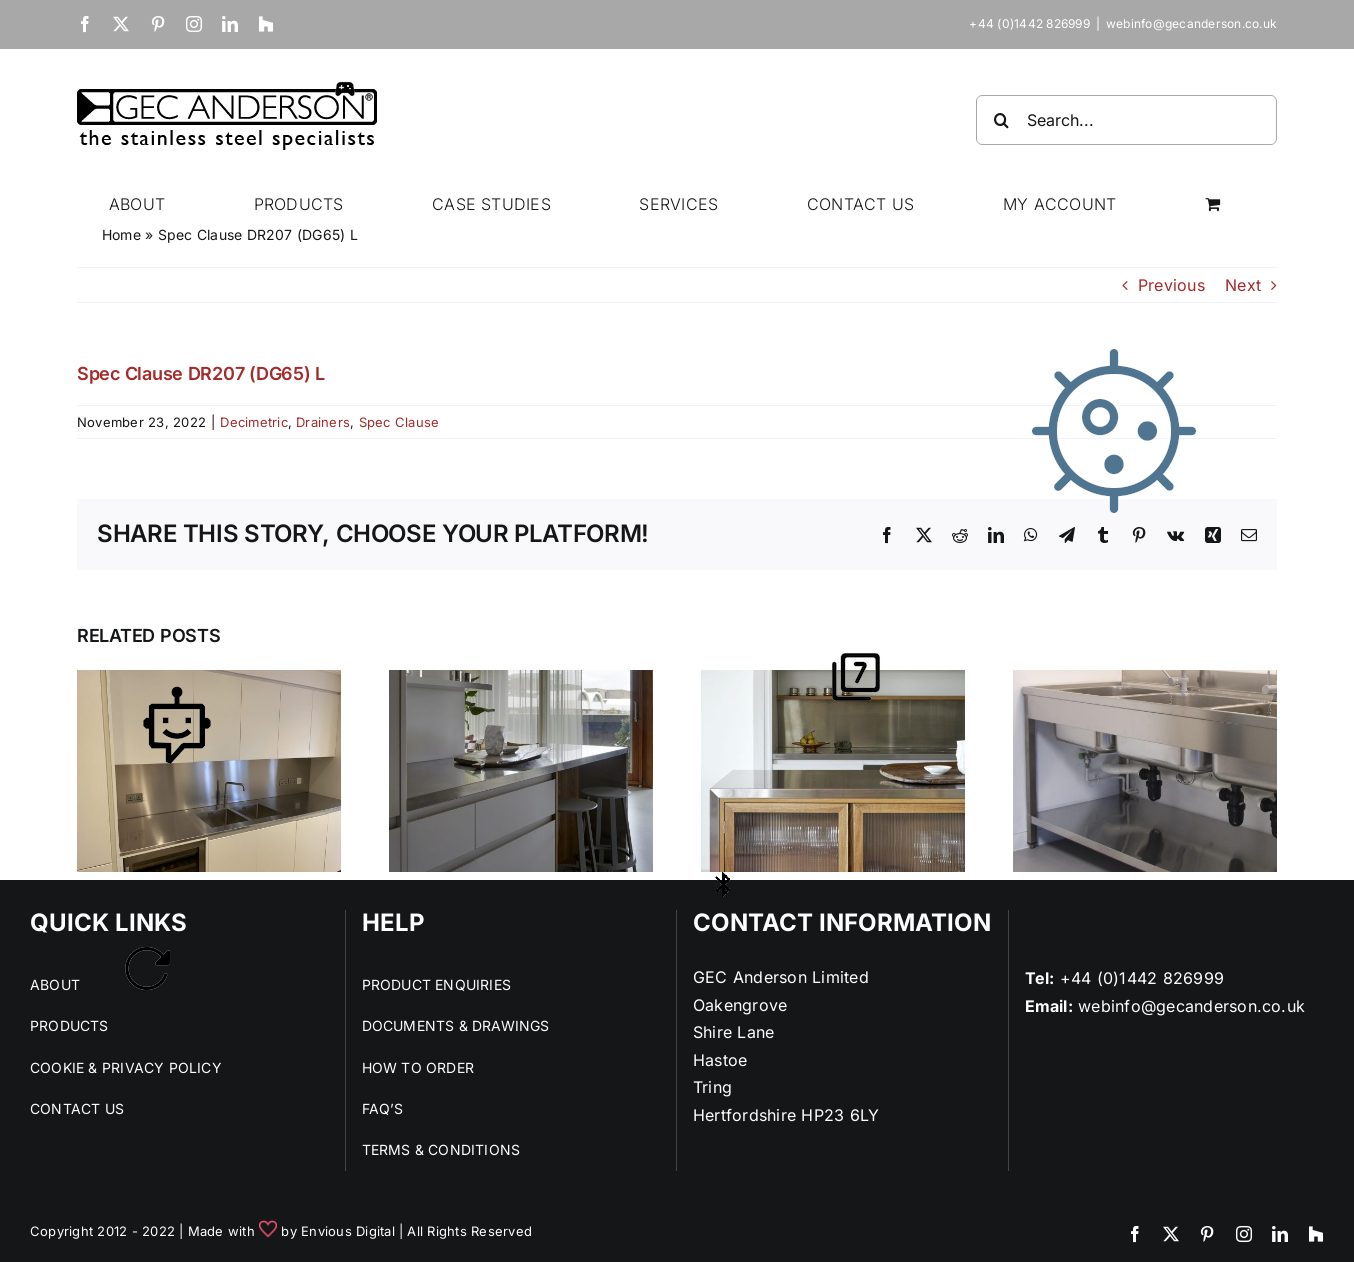 This screenshot has width=1354, height=1262. Describe the element at coordinates (345, 89) in the screenshot. I see `access gaming or esports features` at that location.